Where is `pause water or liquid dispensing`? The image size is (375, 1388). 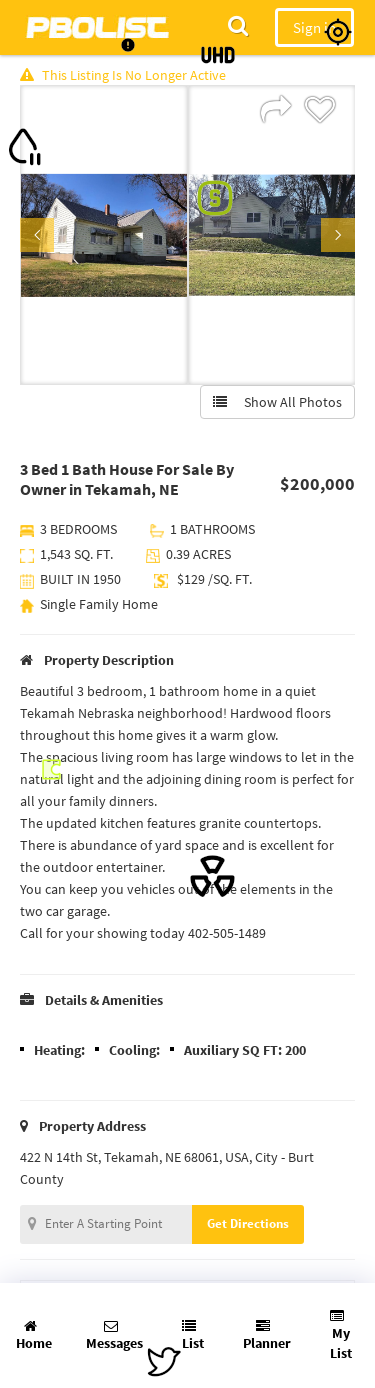
pause water or liquid dispensing is located at coordinates (23, 146).